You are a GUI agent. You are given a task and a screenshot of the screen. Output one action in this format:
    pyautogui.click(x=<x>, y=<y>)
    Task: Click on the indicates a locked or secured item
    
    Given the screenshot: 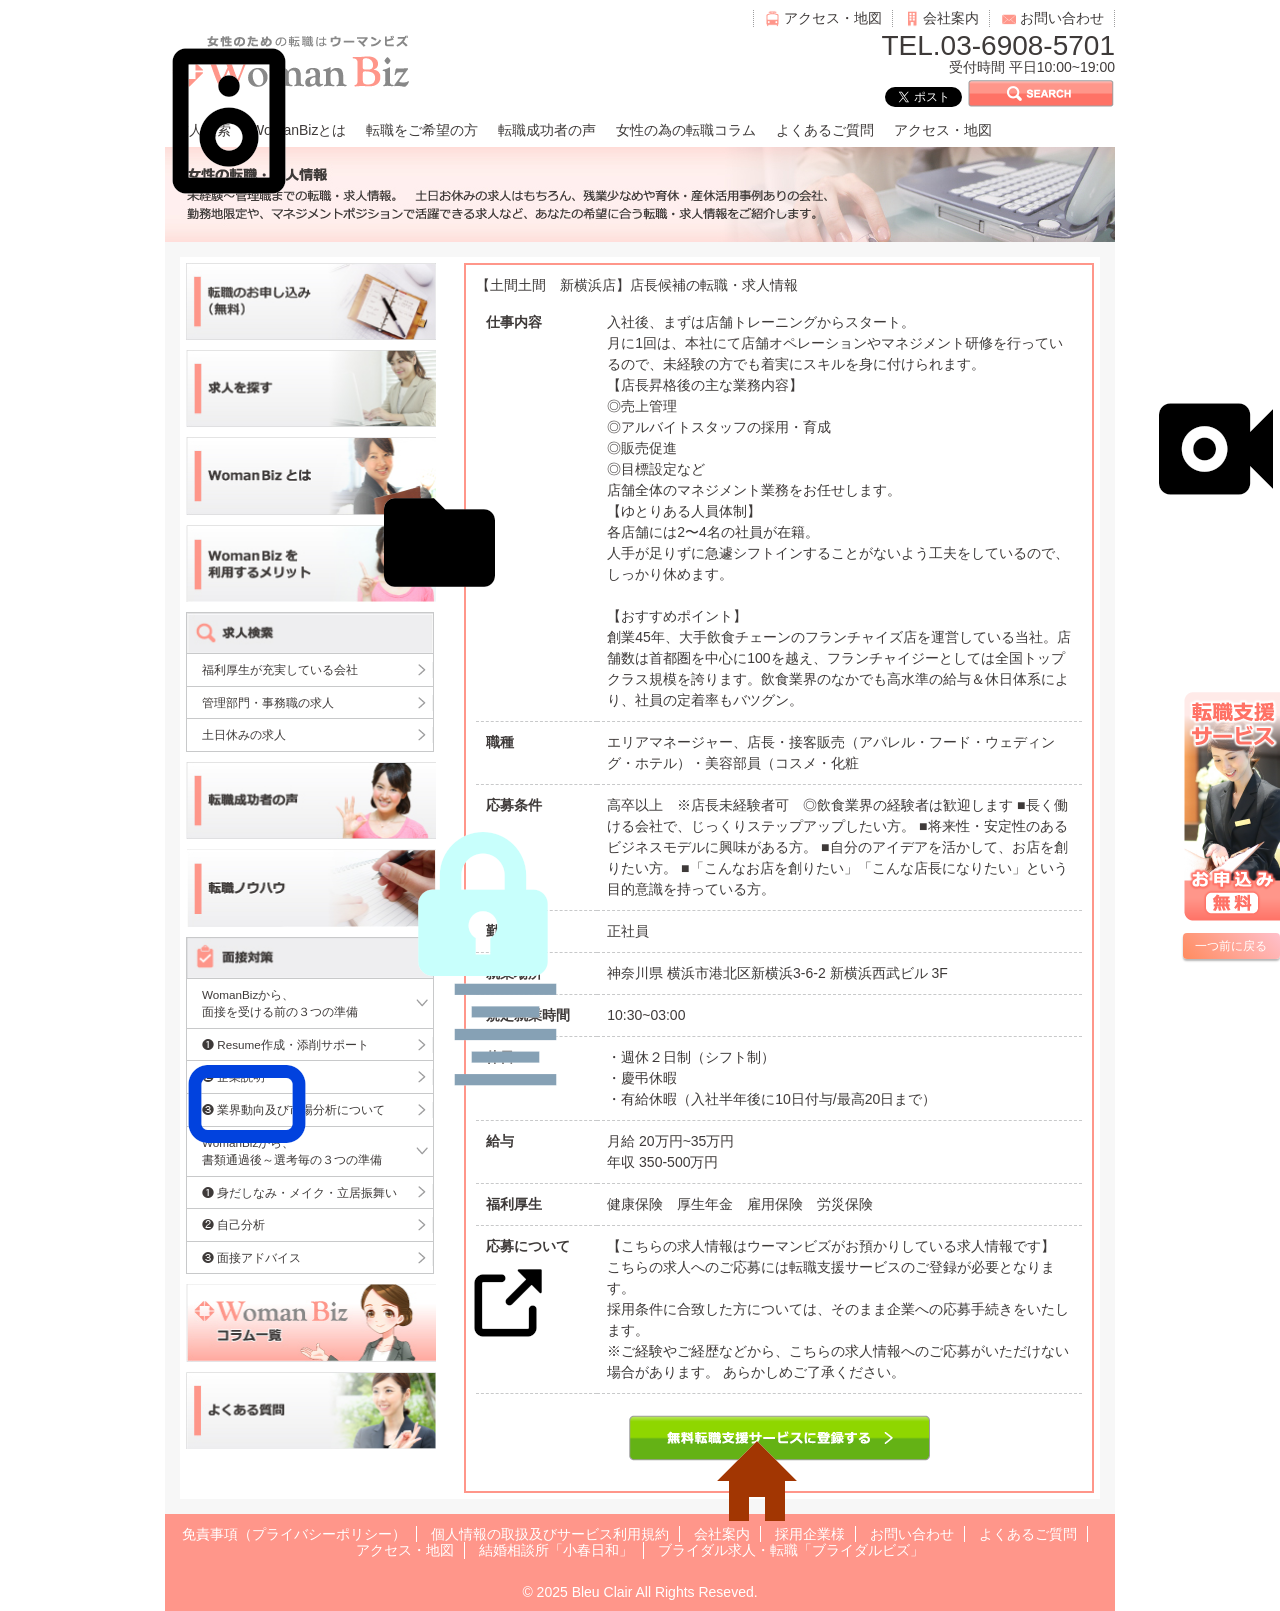 What is the action you would take?
    pyautogui.click(x=483, y=904)
    